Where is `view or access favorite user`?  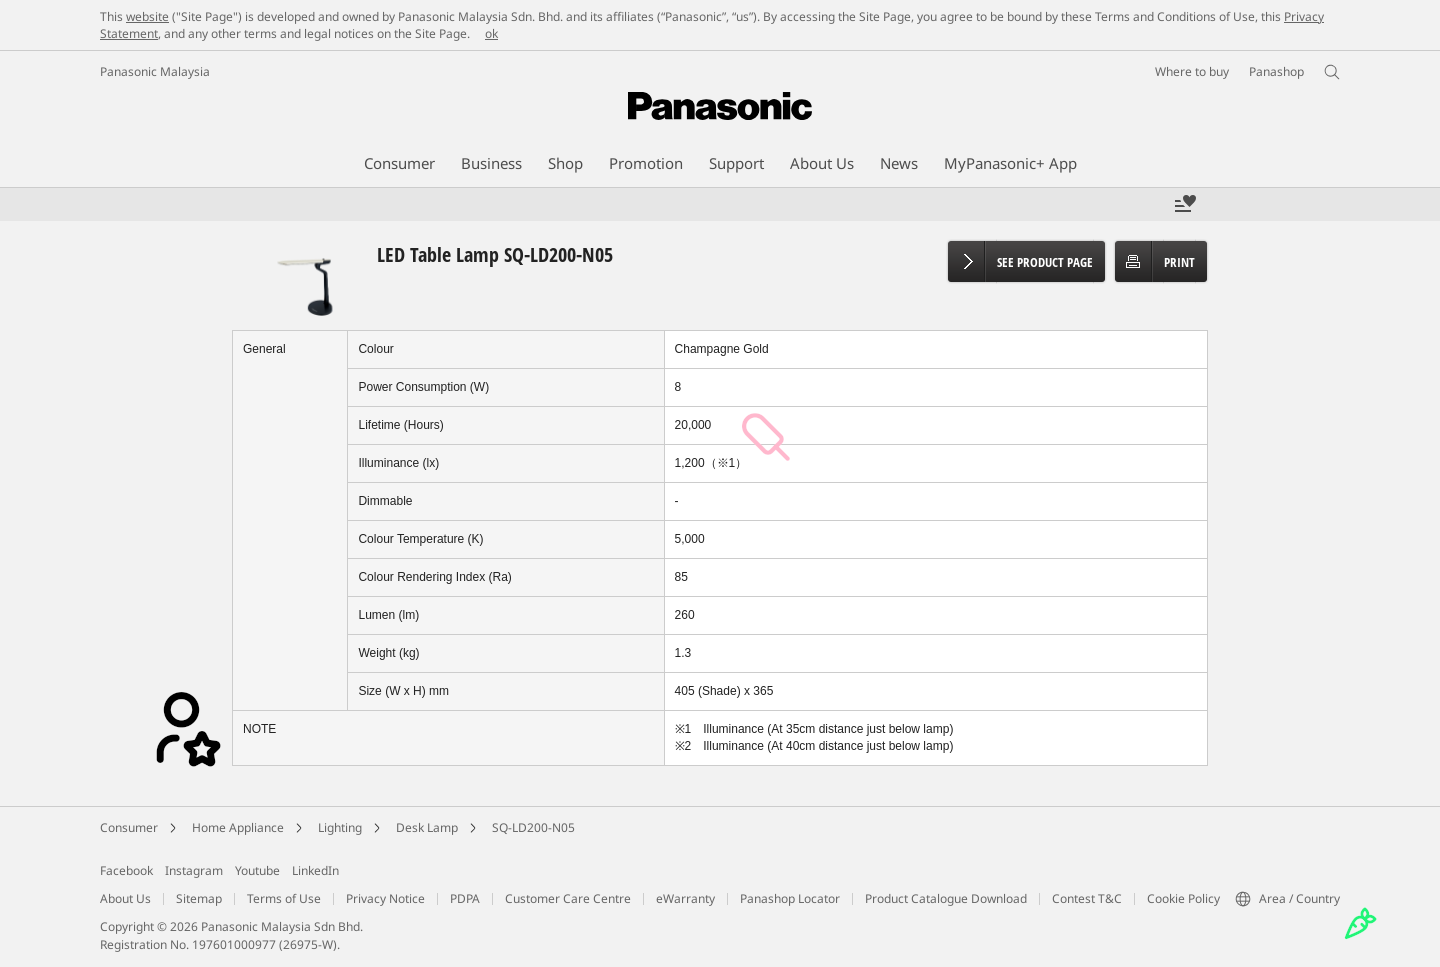
view or access favorite user is located at coordinates (181, 727).